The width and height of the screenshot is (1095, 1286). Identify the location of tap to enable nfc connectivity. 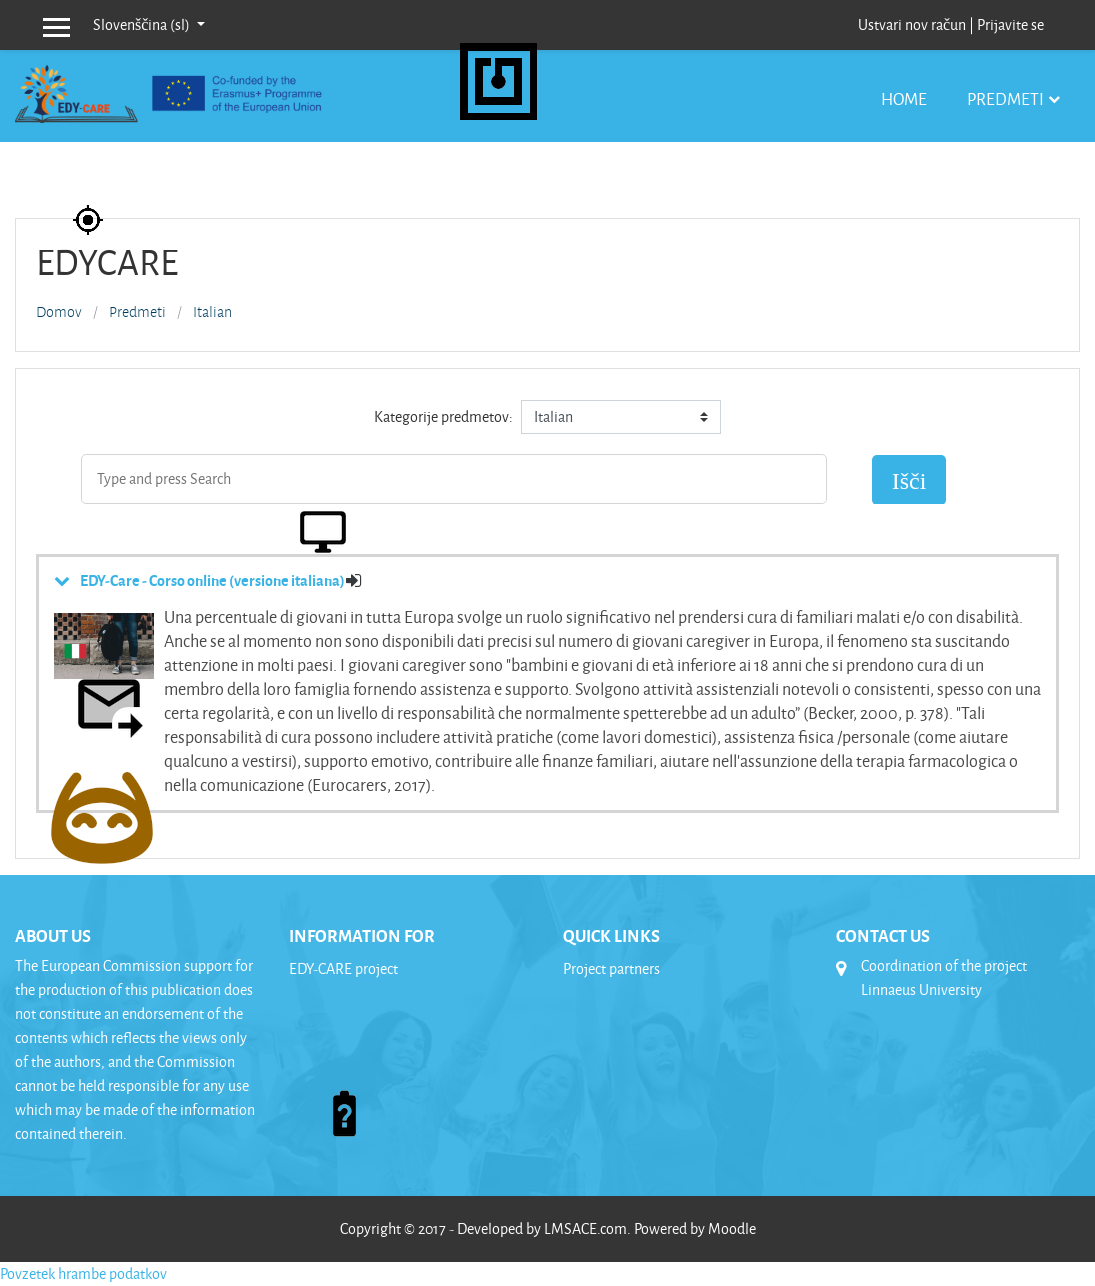
(498, 81).